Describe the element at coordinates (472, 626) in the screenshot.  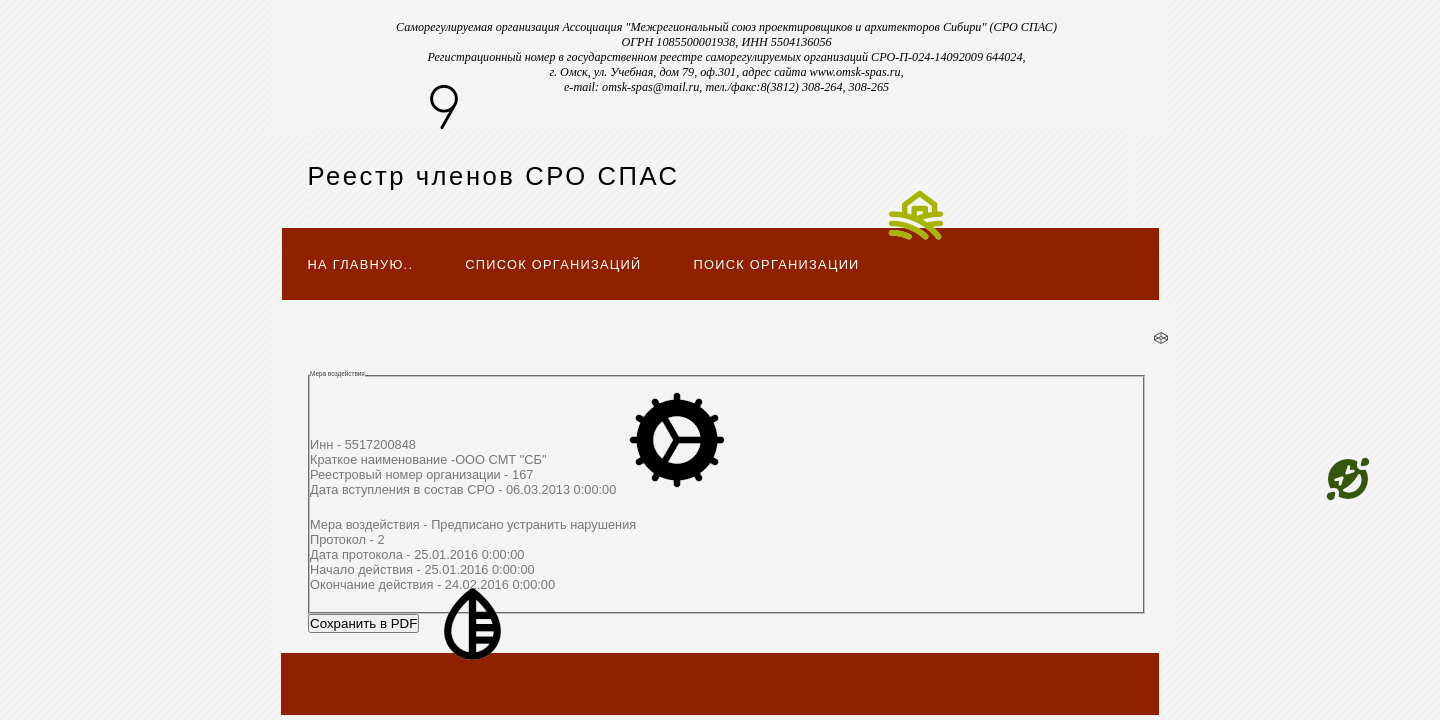
I see `adjust water or humidity level` at that location.